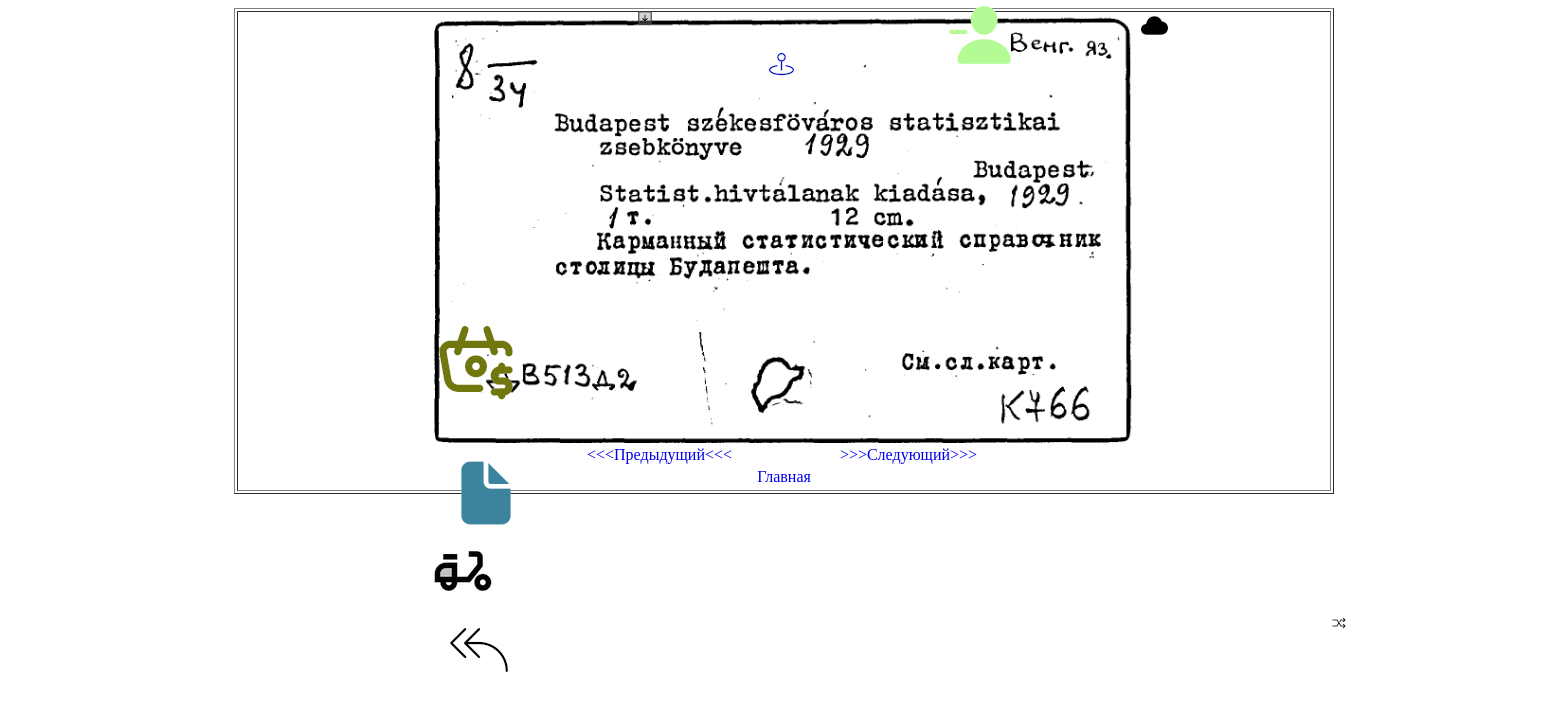  Describe the element at coordinates (486, 493) in the screenshot. I see `view document or file` at that location.